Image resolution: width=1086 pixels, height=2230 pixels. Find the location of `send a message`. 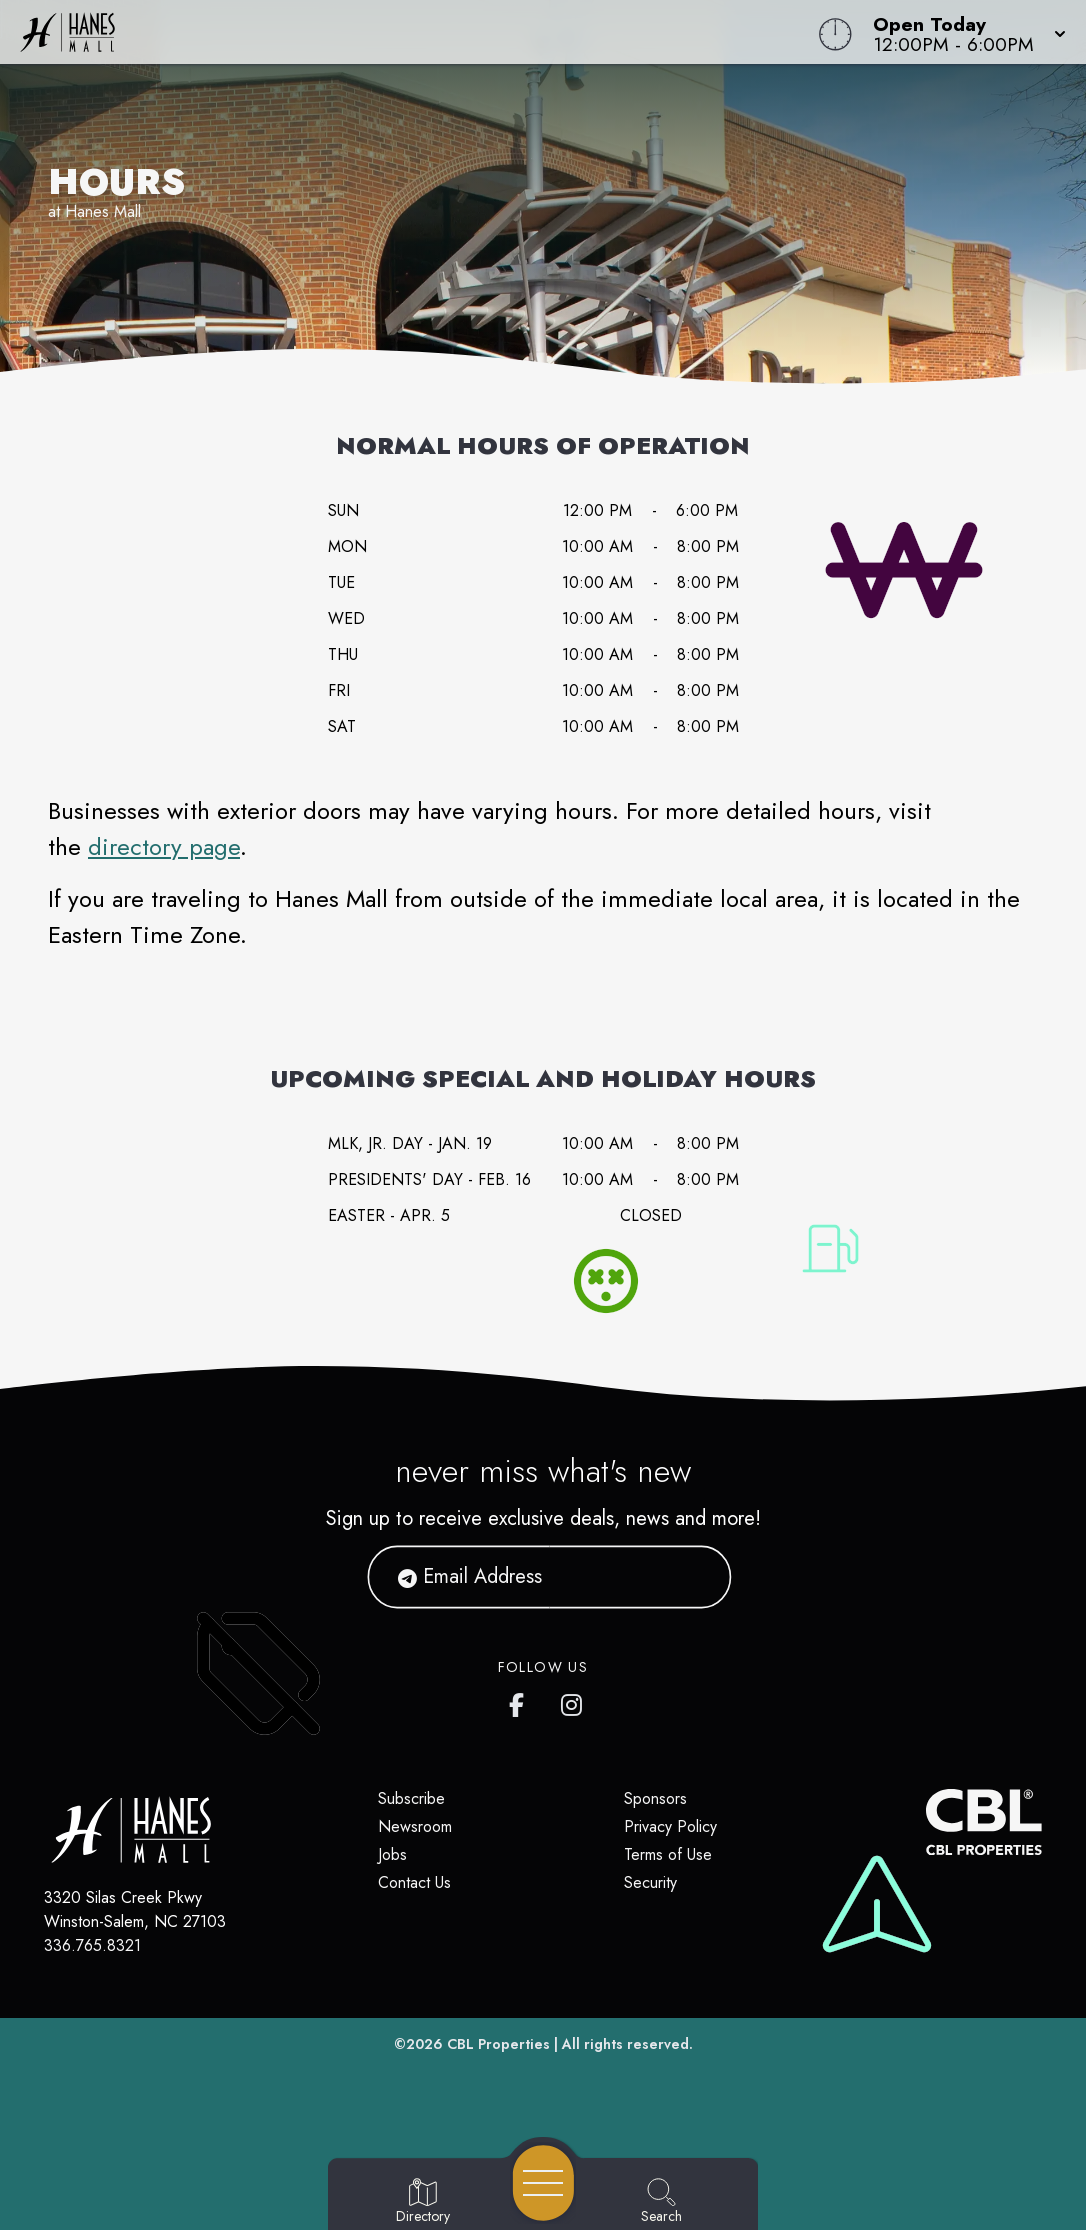

send a message is located at coordinates (877, 1906).